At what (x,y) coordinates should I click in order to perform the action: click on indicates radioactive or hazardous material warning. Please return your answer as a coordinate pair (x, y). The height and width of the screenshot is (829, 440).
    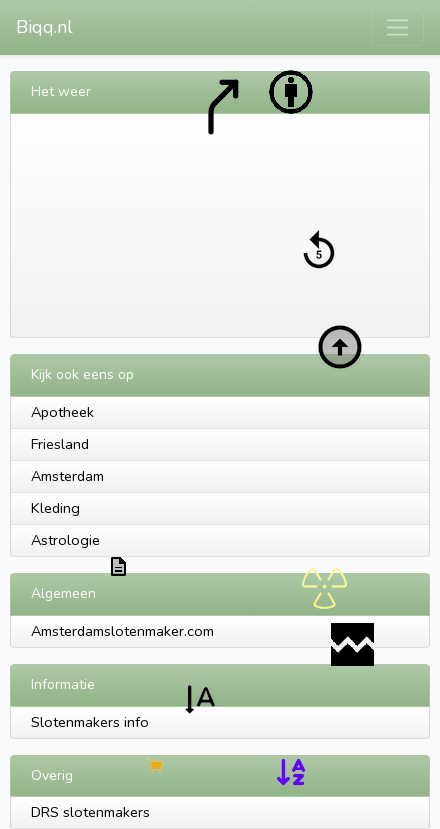
    Looking at the image, I should click on (324, 586).